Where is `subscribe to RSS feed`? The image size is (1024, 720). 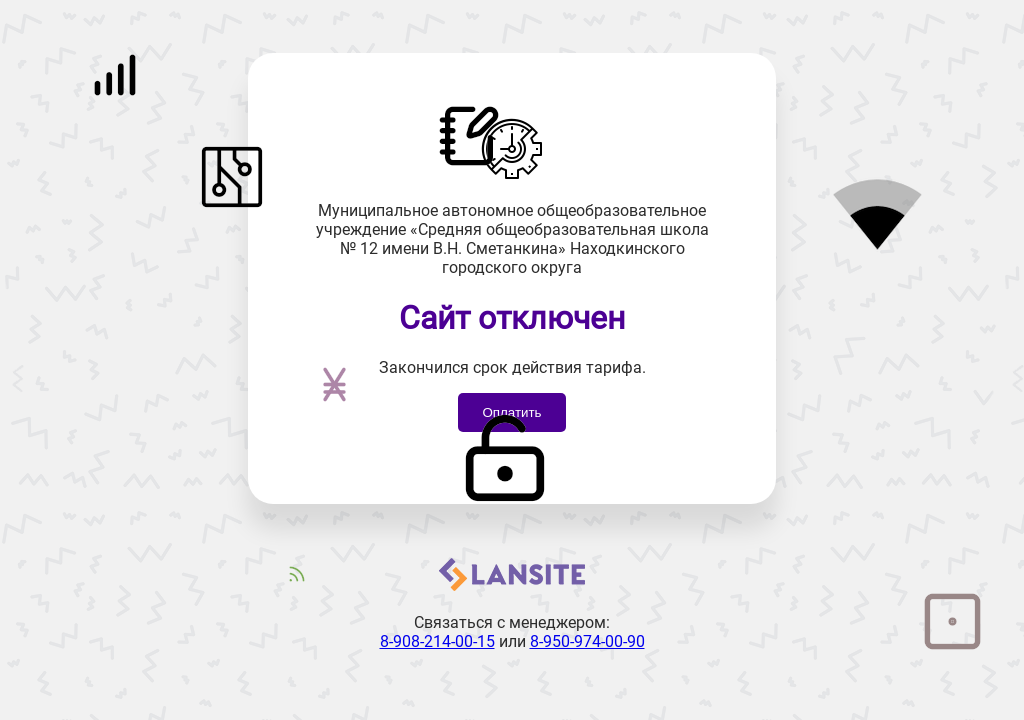
subscribe to RSS feed is located at coordinates (297, 574).